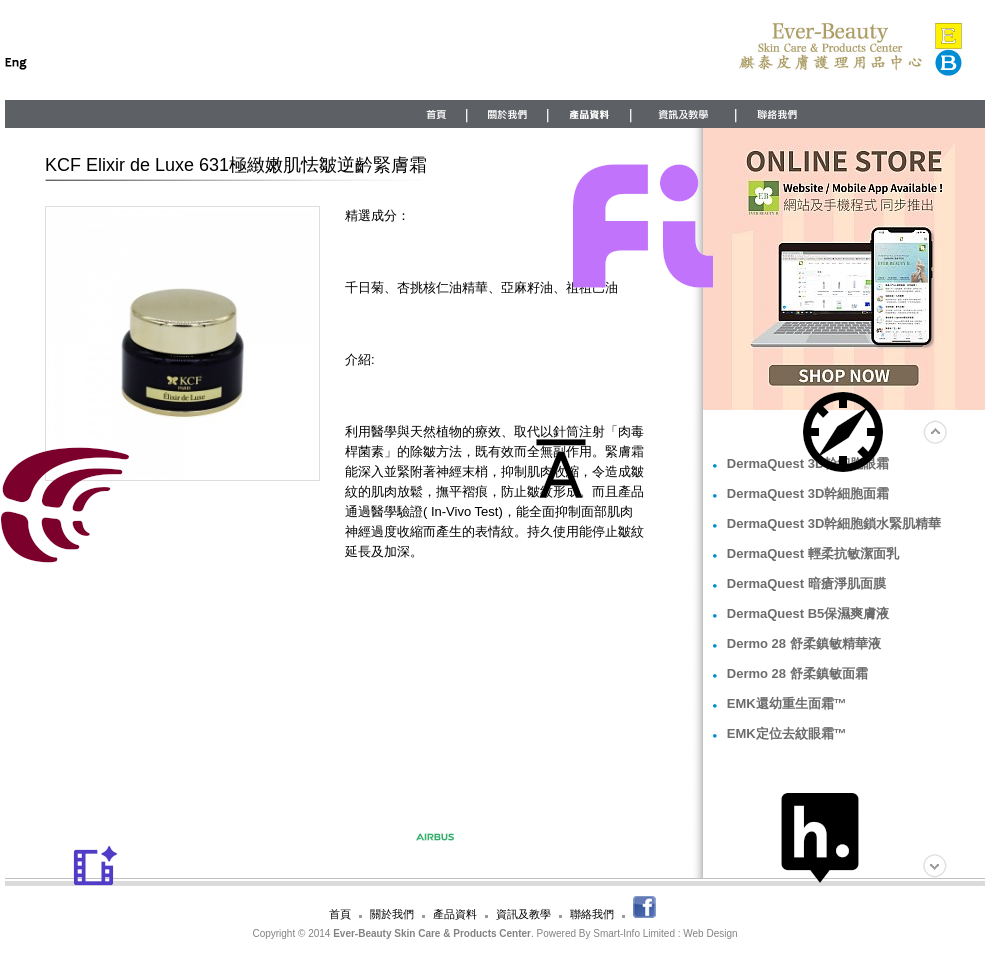  What do you see at coordinates (65, 505) in the screenshot?
I see `Crowdin localization platform logo` at bounding box center [65, 505].